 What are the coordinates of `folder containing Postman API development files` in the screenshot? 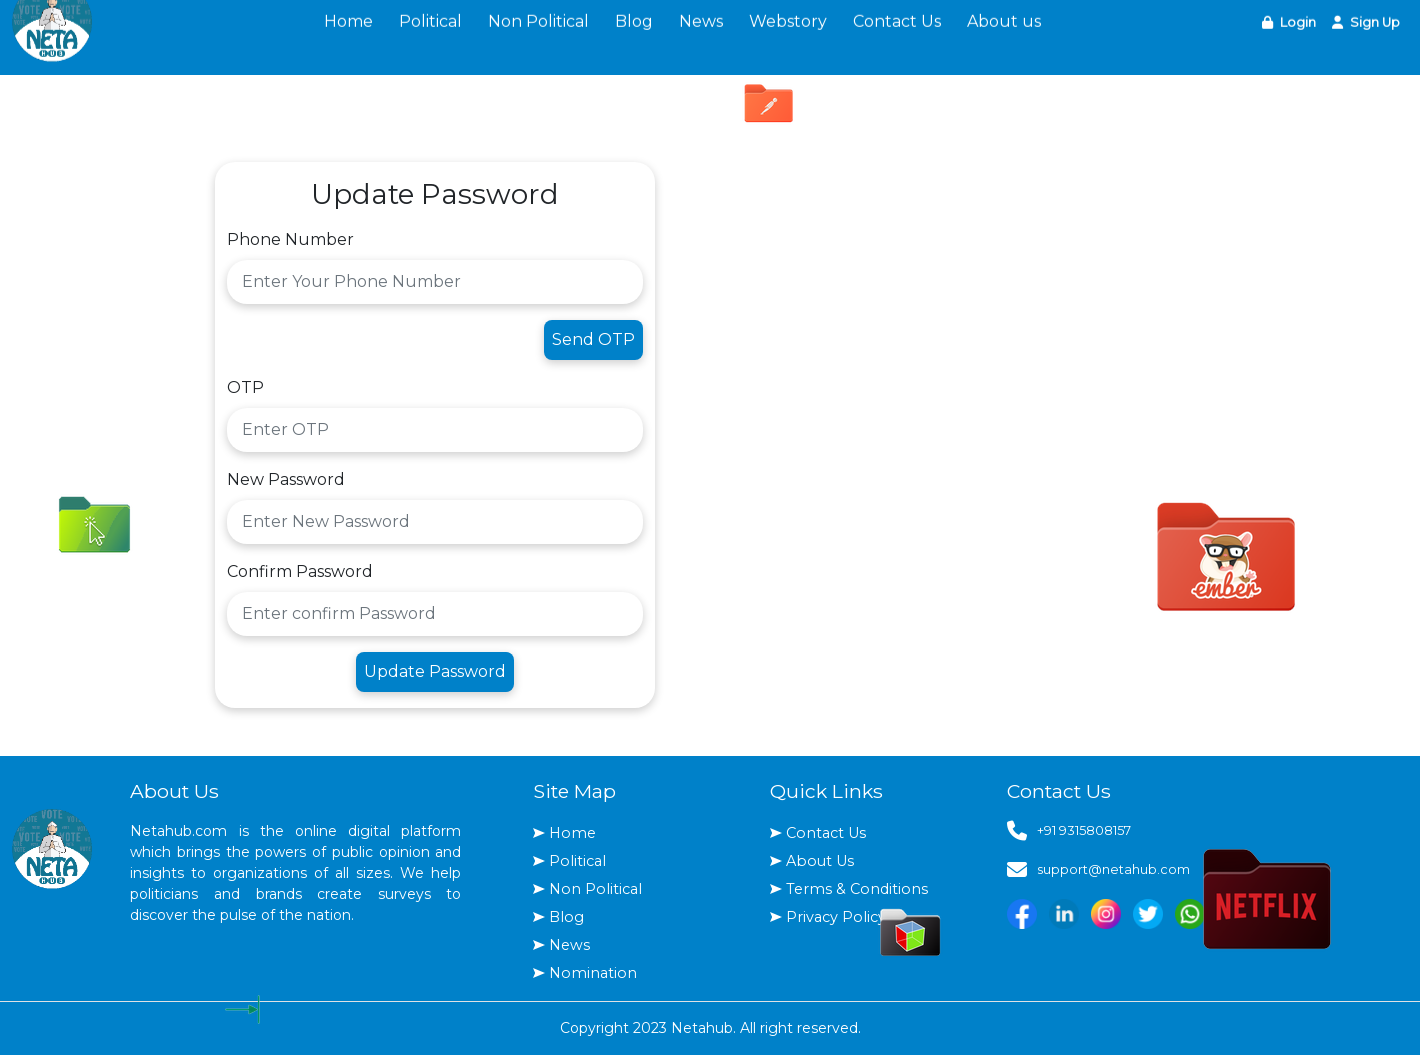 It's located at (768, 104).